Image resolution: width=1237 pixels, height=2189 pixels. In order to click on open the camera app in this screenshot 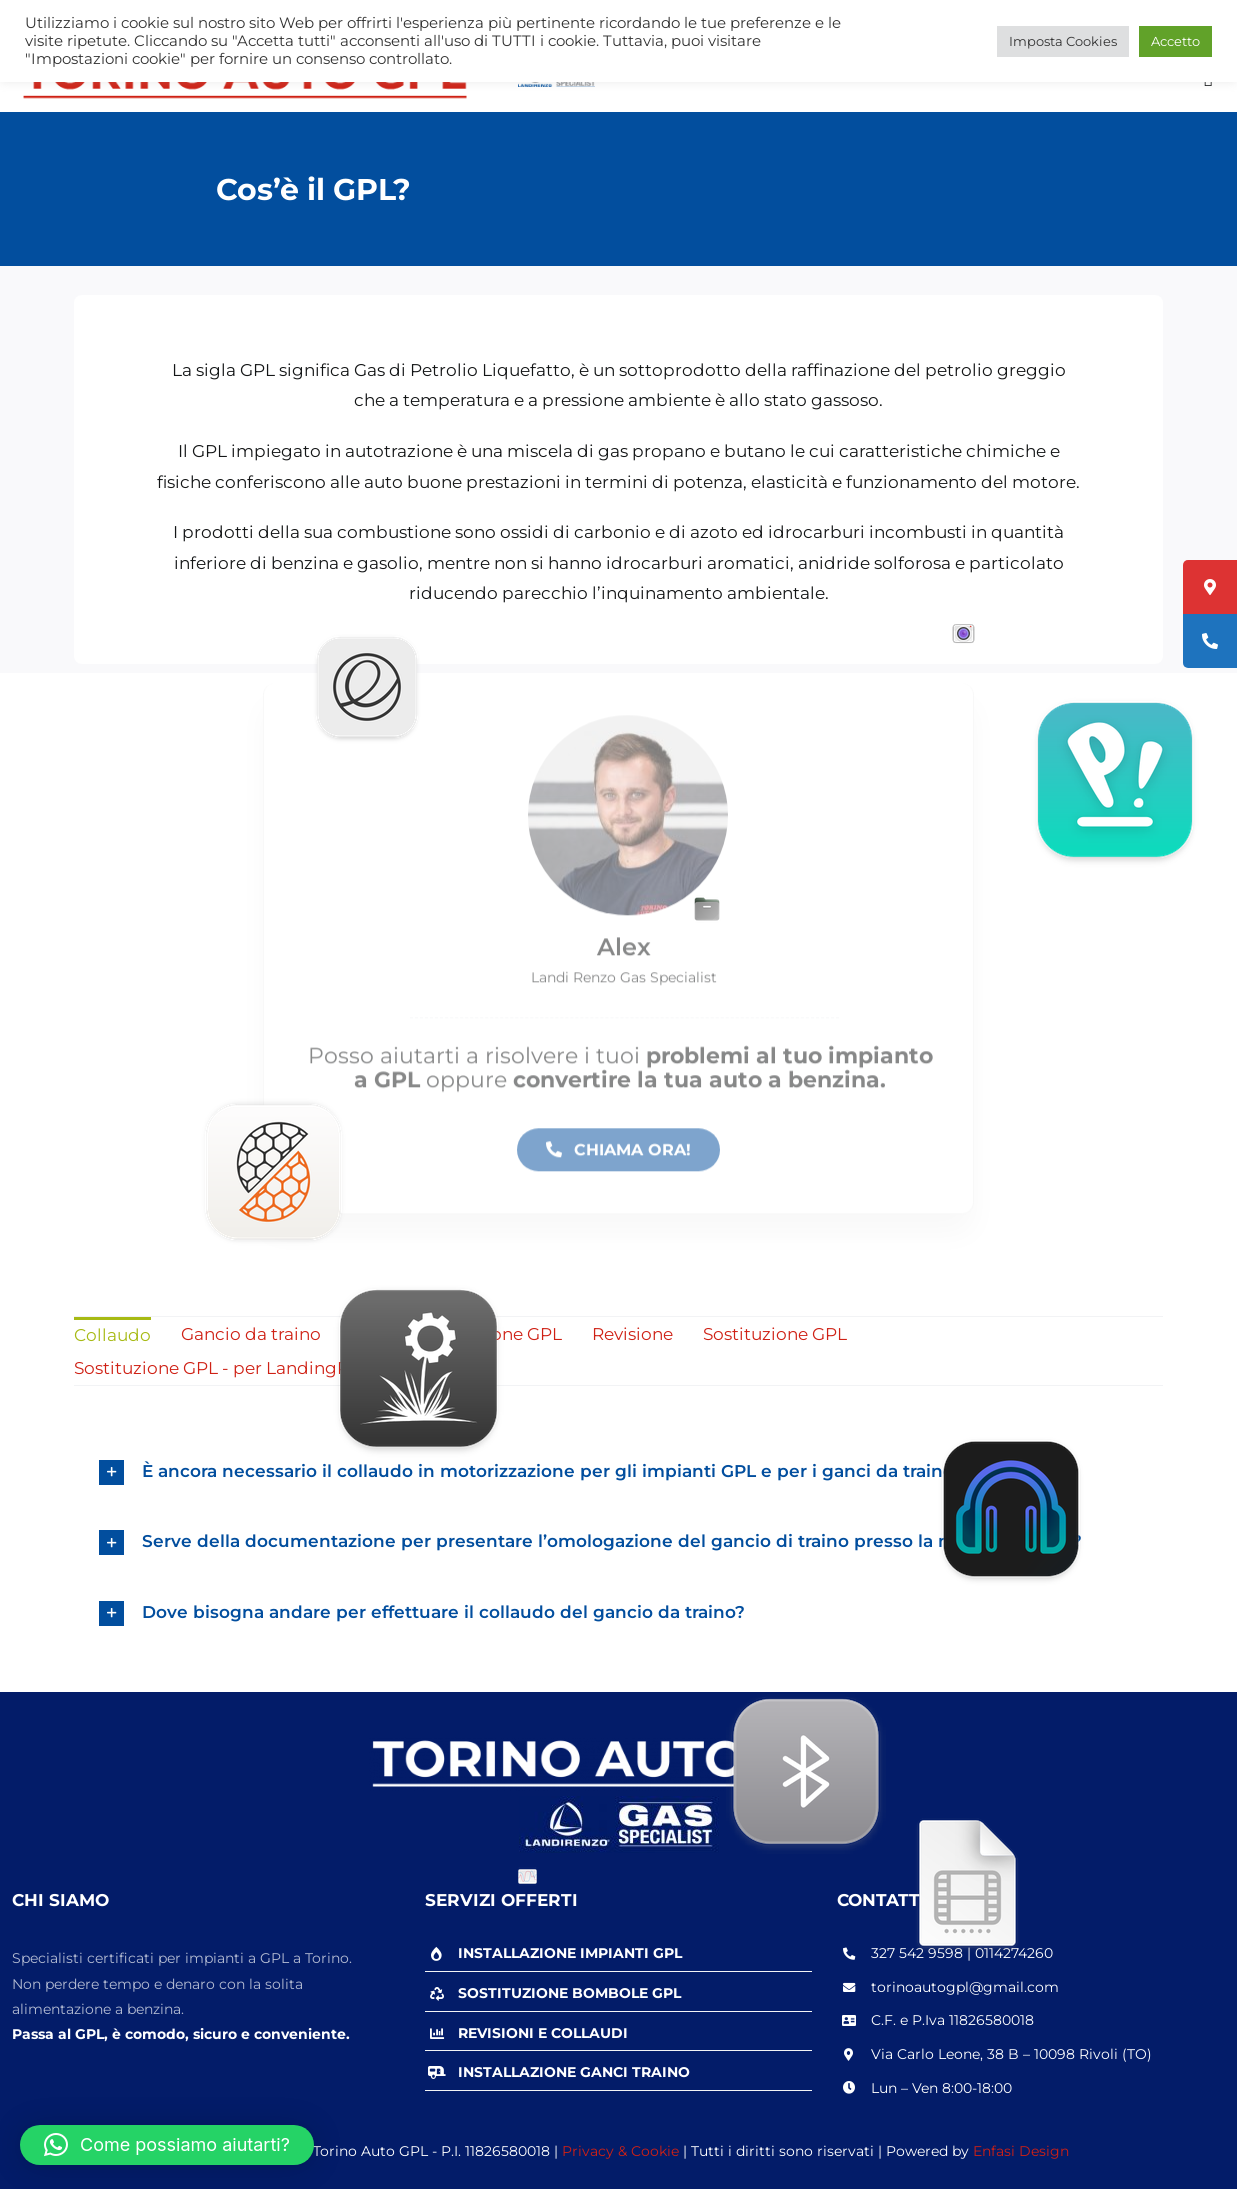, I will do `click(963, 633)`.